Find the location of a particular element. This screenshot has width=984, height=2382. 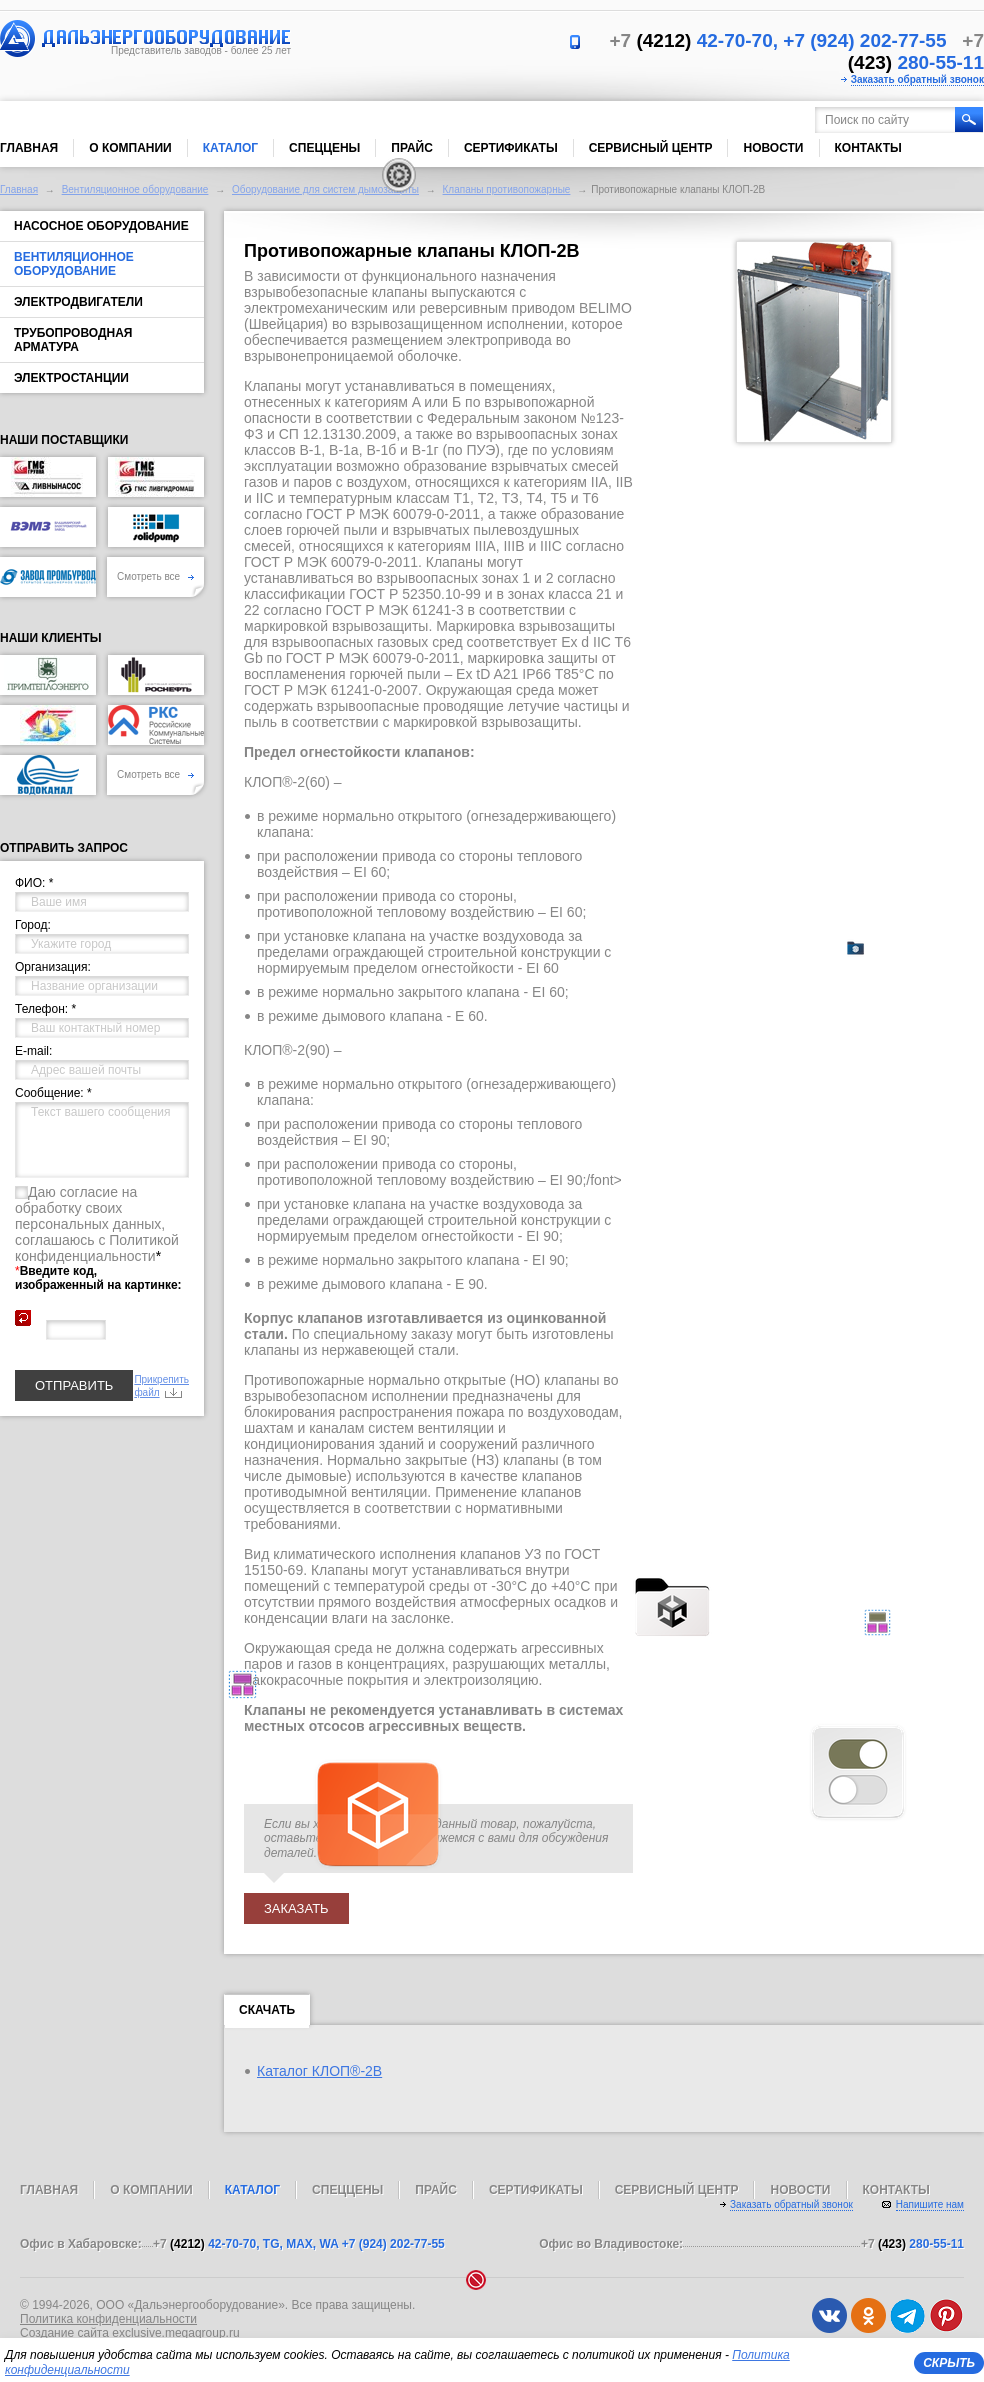

open unity game engine project files is located at coordinates (672, 1609).